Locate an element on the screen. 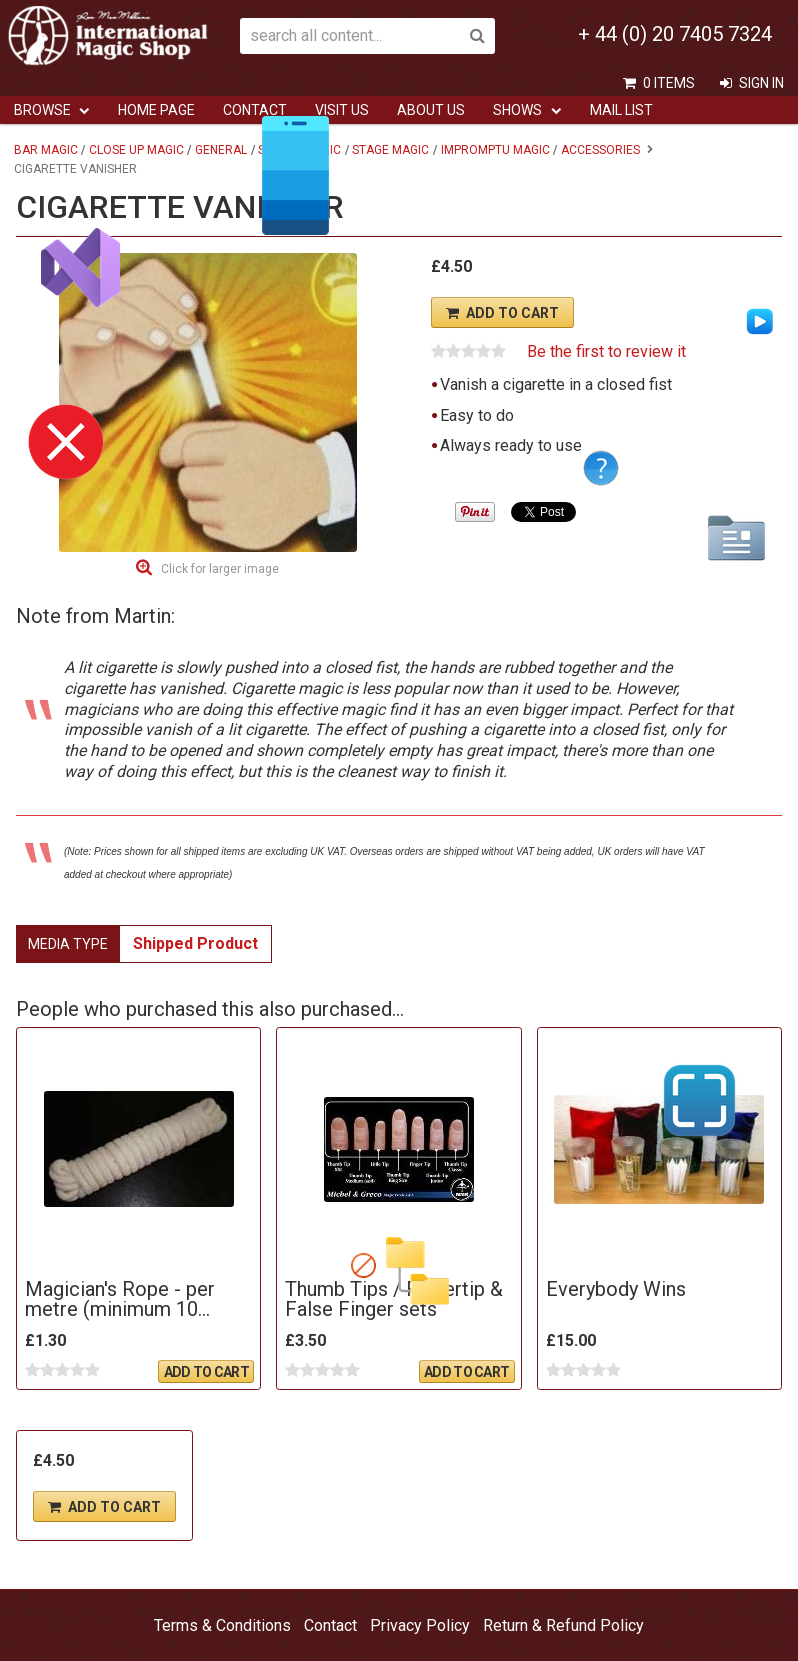  open the your phone companion app is located at coordinates (295, 175).